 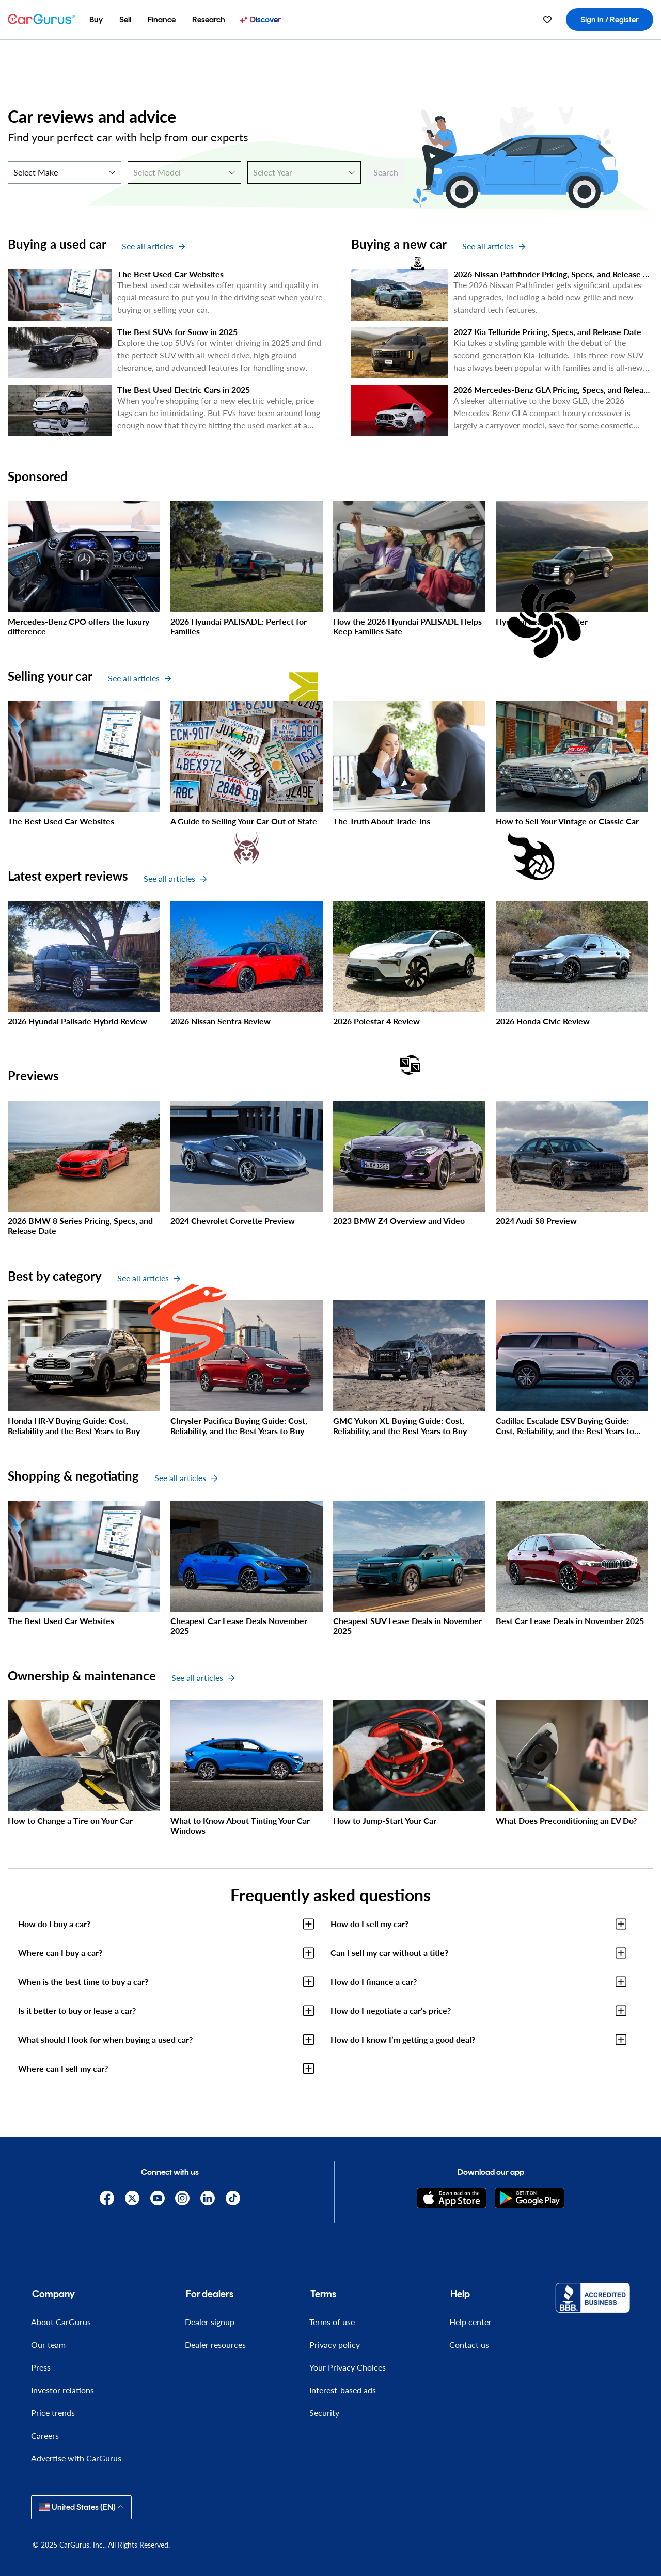 What do you see at coordinates (410, 1065) in the screenshot?
I see `initiate a trade or exchange between players` at bounding box center [410, 1065].